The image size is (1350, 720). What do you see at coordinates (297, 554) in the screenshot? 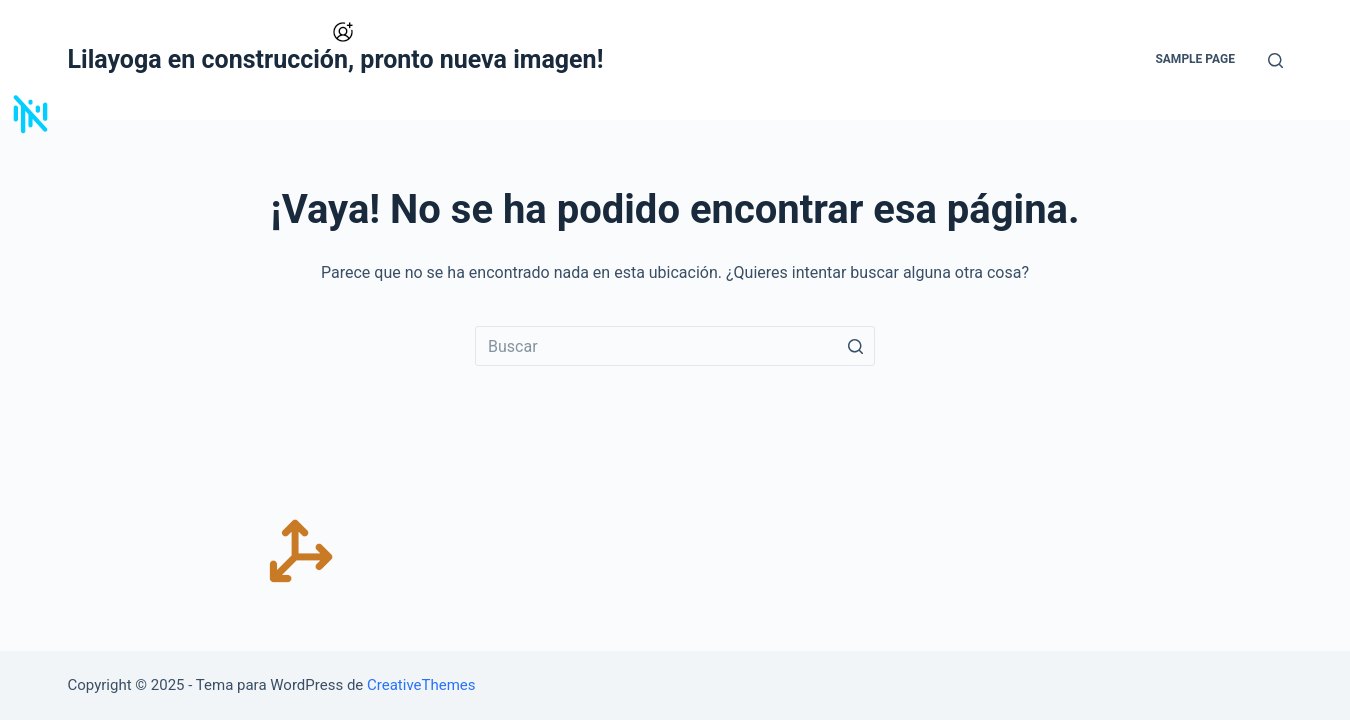
I see `access 3D vector or axis controls` at bounding box center [297, 554].